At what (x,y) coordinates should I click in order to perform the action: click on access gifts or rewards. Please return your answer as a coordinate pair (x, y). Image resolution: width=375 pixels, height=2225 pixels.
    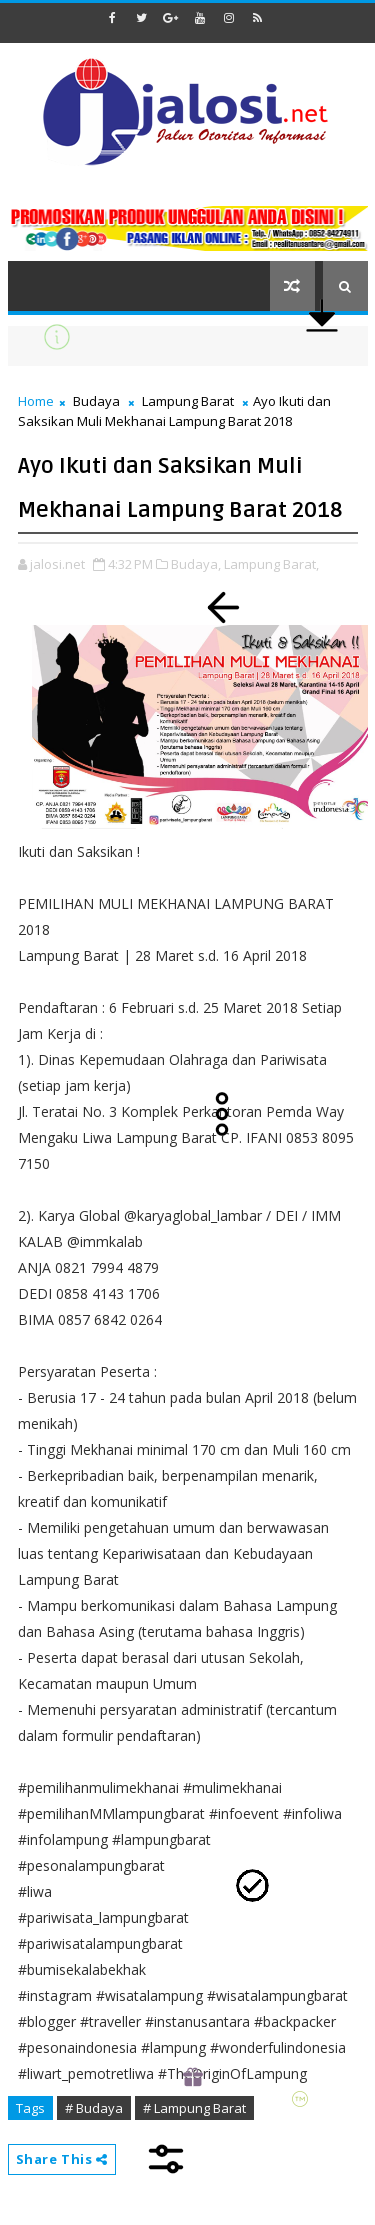
    Looking at the image, I should click on (193, 2077).